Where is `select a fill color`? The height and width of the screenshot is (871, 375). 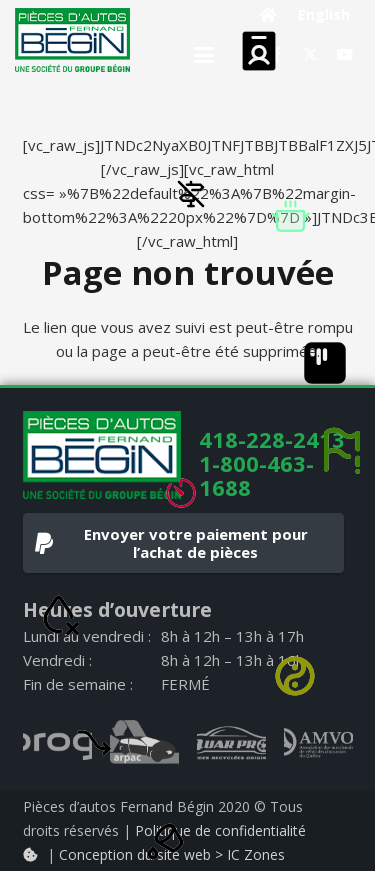 select a fill color is located at coordinates (165, 841).